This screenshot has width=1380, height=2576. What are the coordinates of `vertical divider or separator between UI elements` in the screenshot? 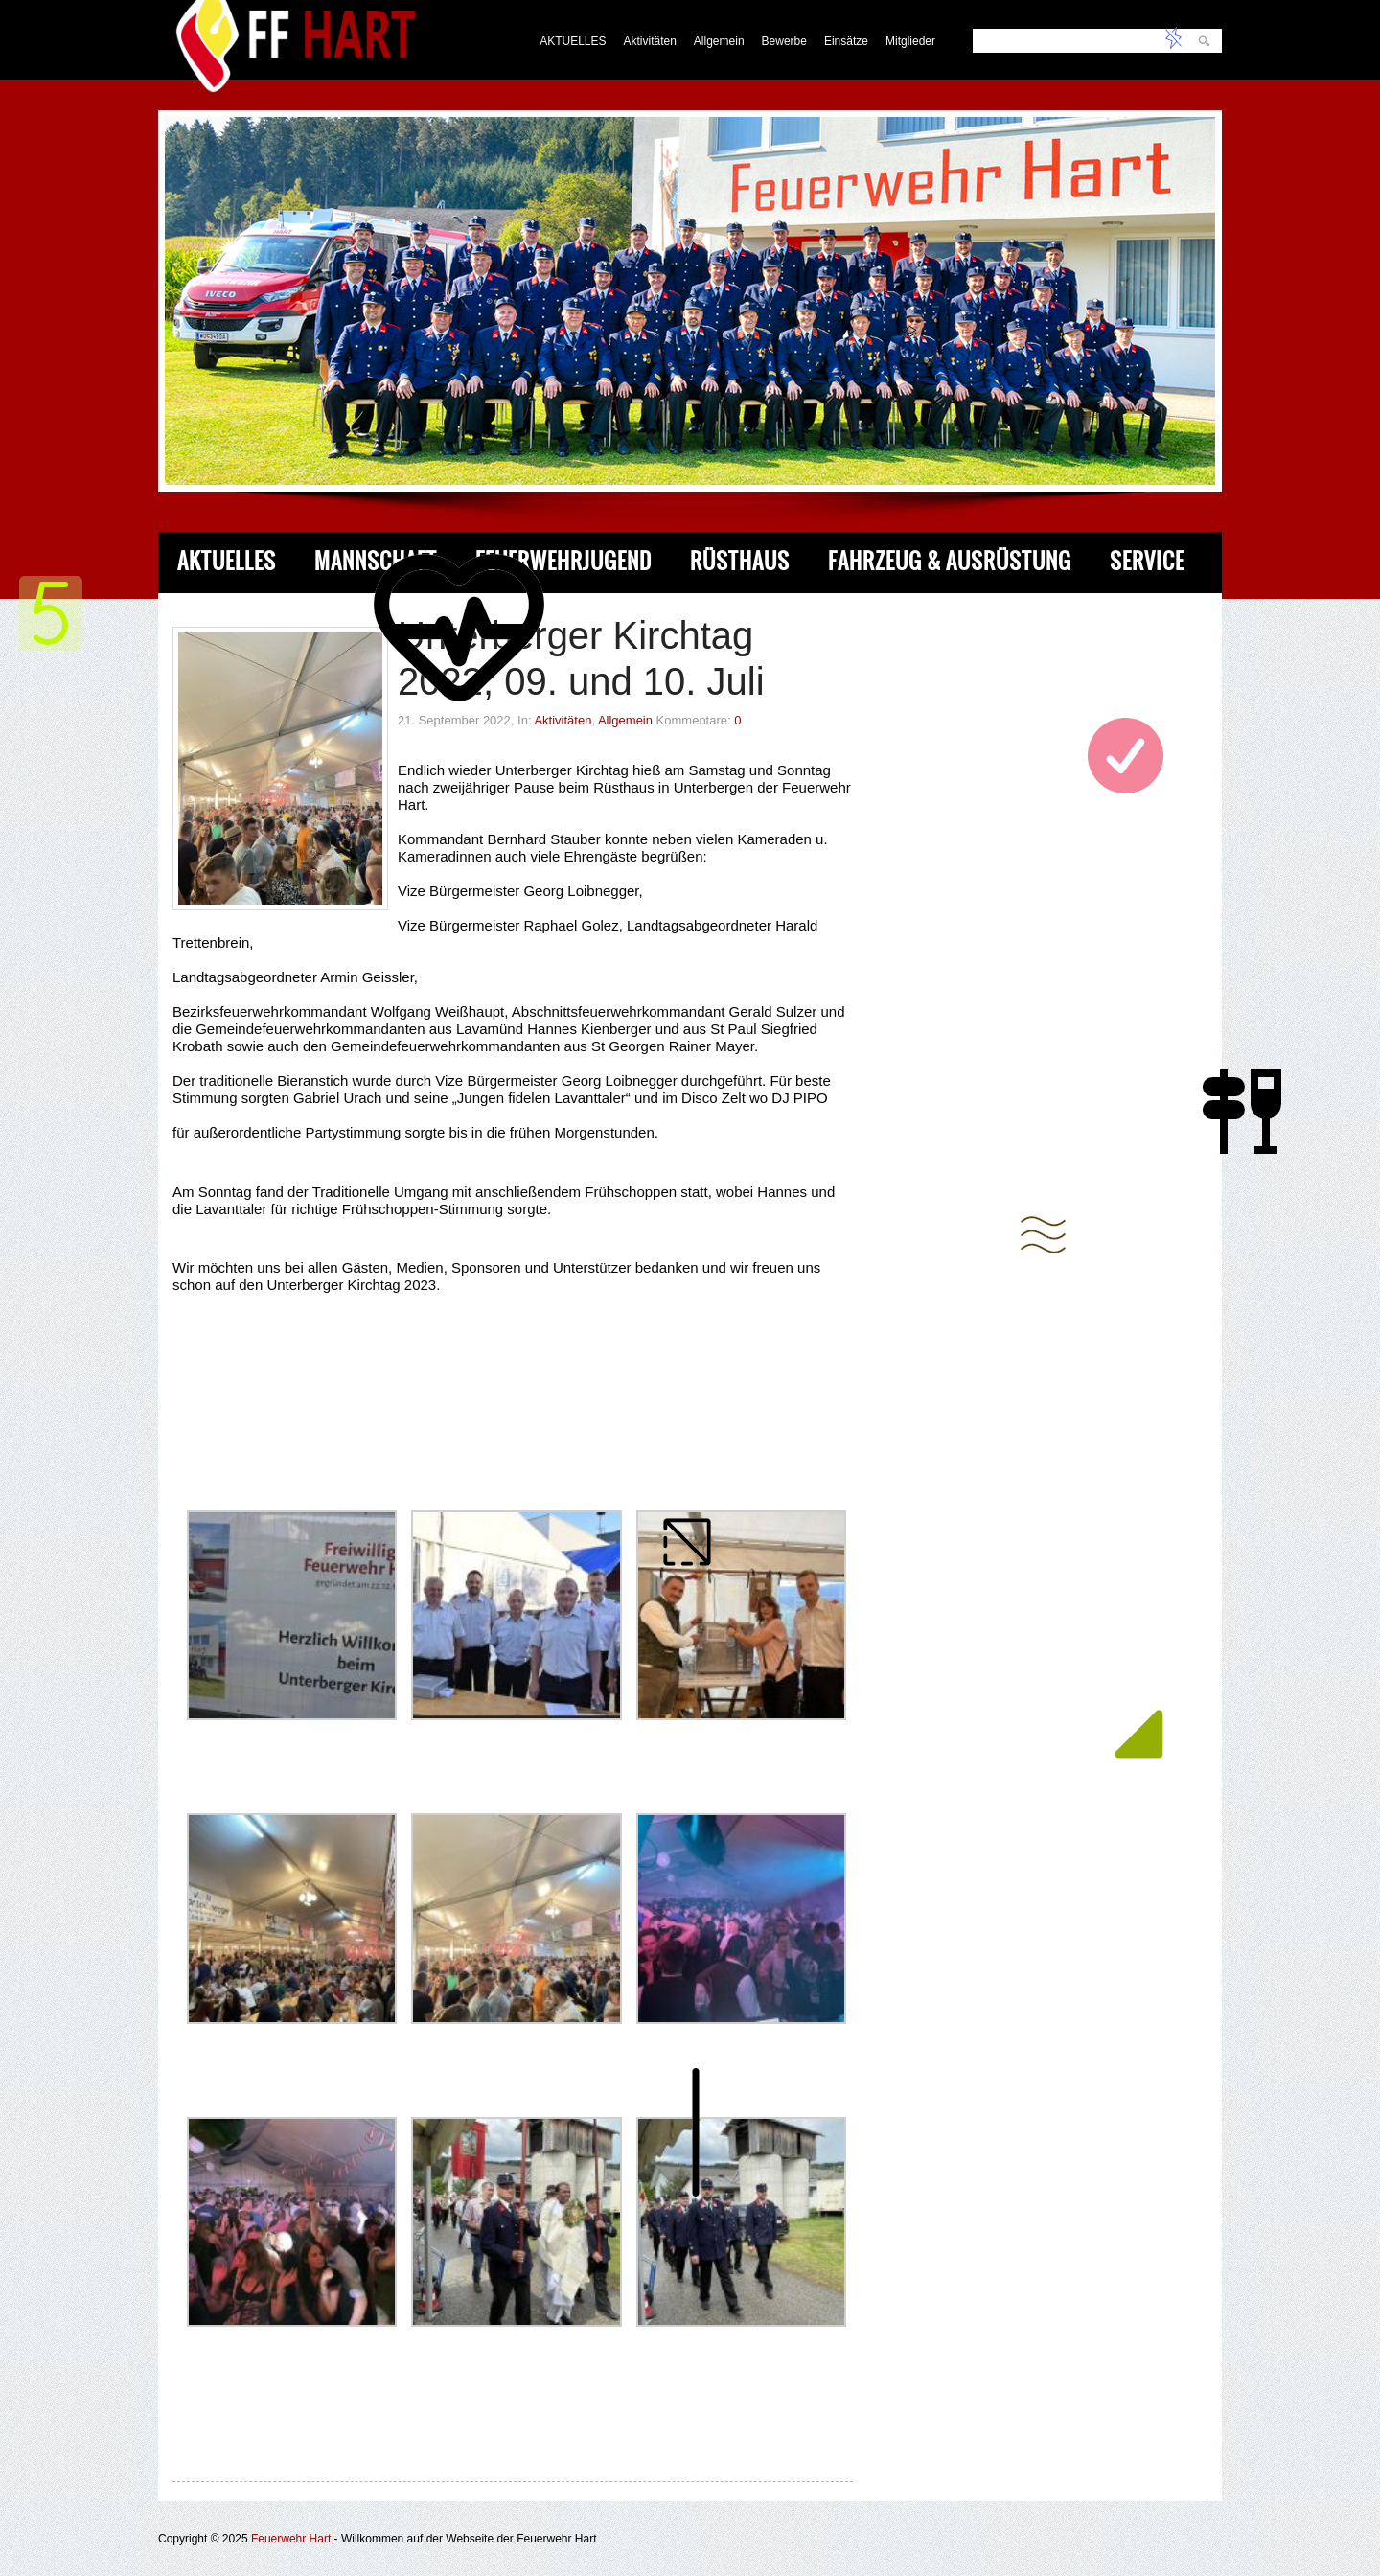 It's located at (696, 2132).